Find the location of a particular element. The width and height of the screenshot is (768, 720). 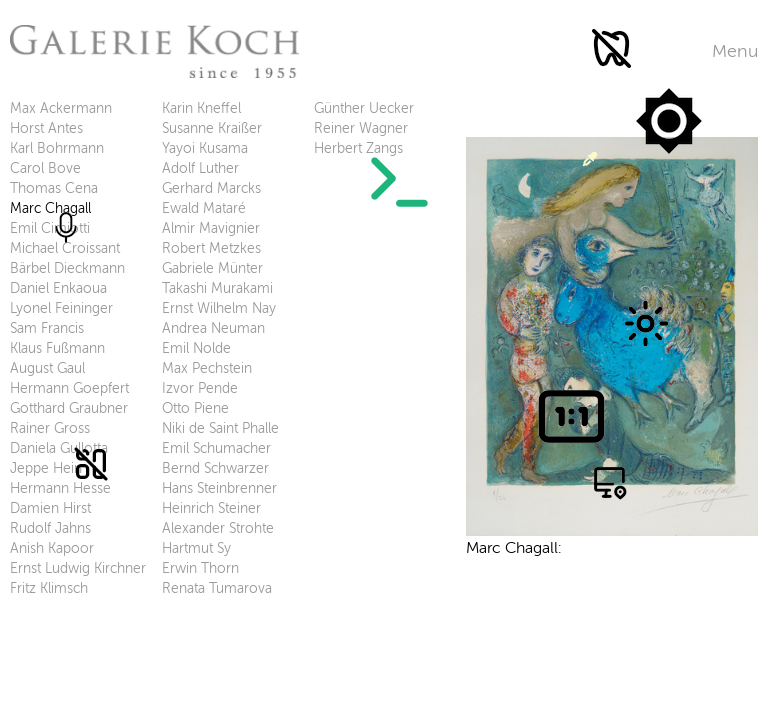

open terminal or command line interface is located at coordinates (399, 178).